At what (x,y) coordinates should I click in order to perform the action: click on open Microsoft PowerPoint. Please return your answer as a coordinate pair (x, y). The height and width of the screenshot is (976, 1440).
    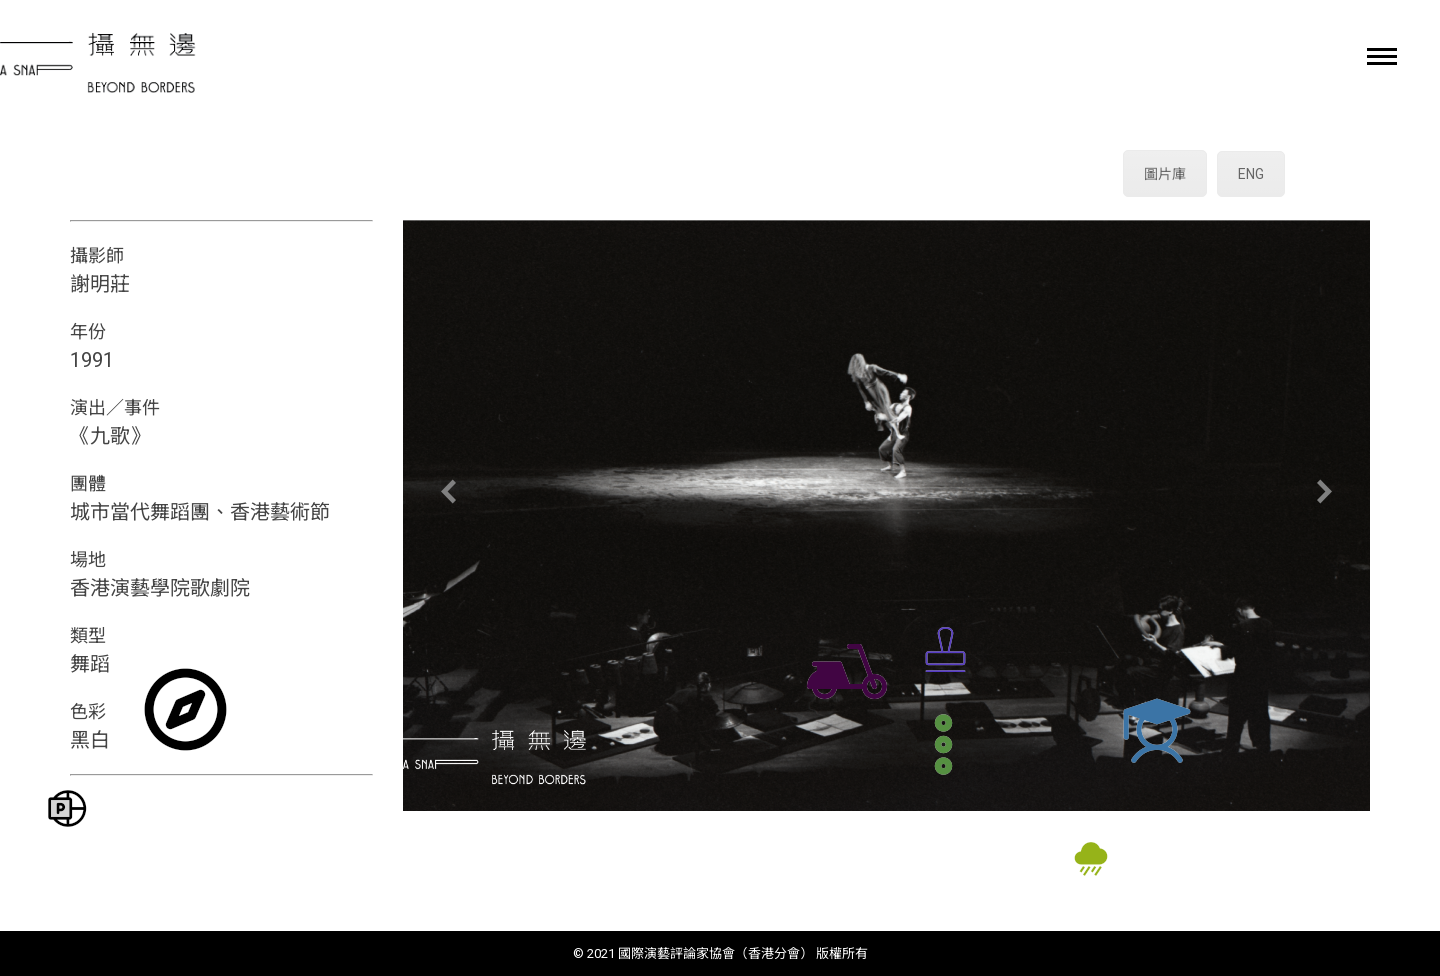
    Looking at the image, I should click on (66, 808).